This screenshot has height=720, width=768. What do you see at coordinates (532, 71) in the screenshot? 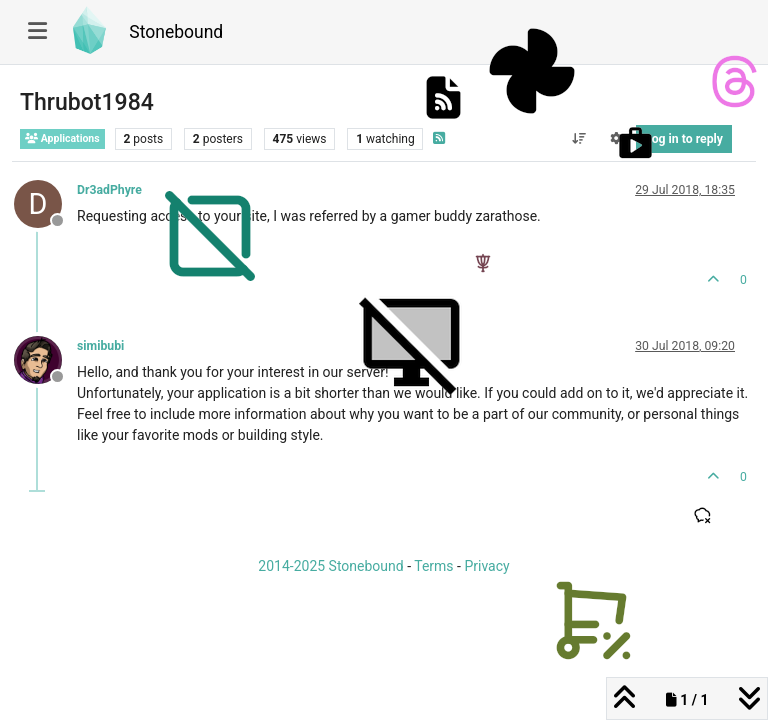
I see `access wind or renewable energy settings` at bounding box center [532, 71].